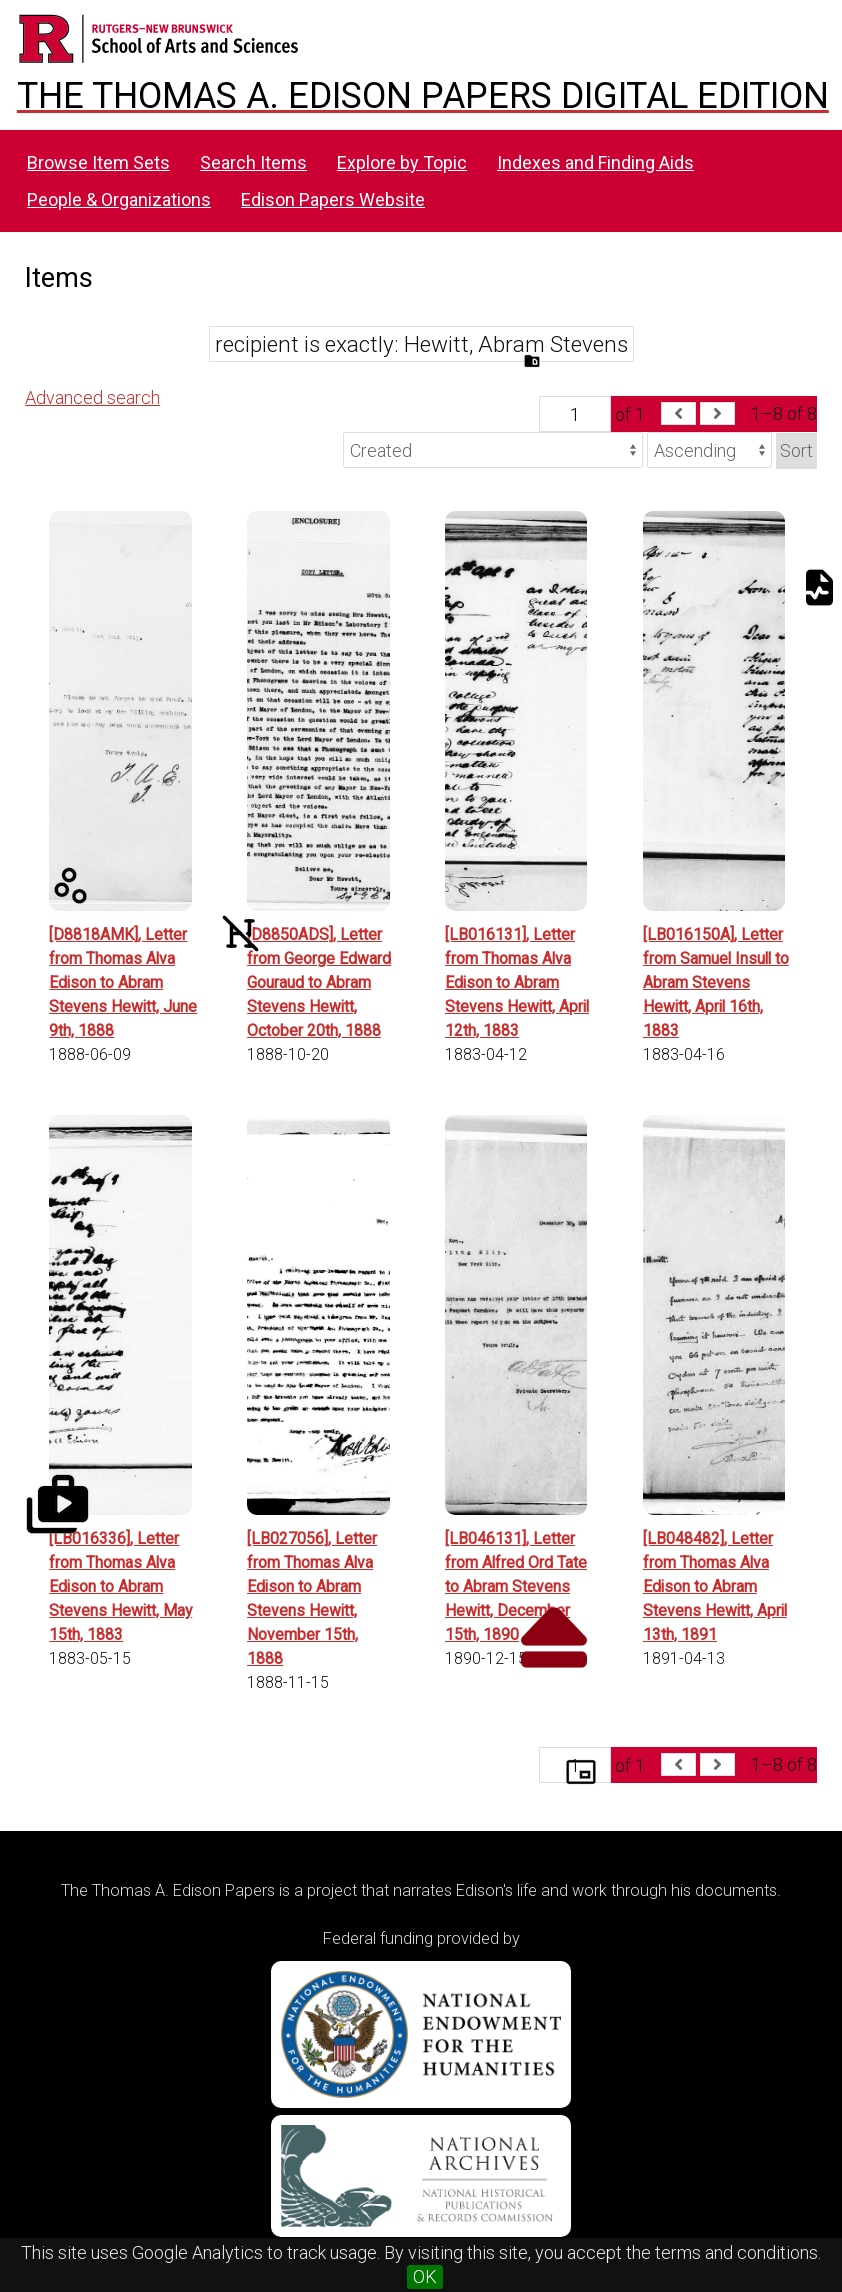 The height and width of the screenshot is (2292, 842). Describe the element at coordinates (532, 361) in the screenshot. I see `access saved code snippets` at that location.